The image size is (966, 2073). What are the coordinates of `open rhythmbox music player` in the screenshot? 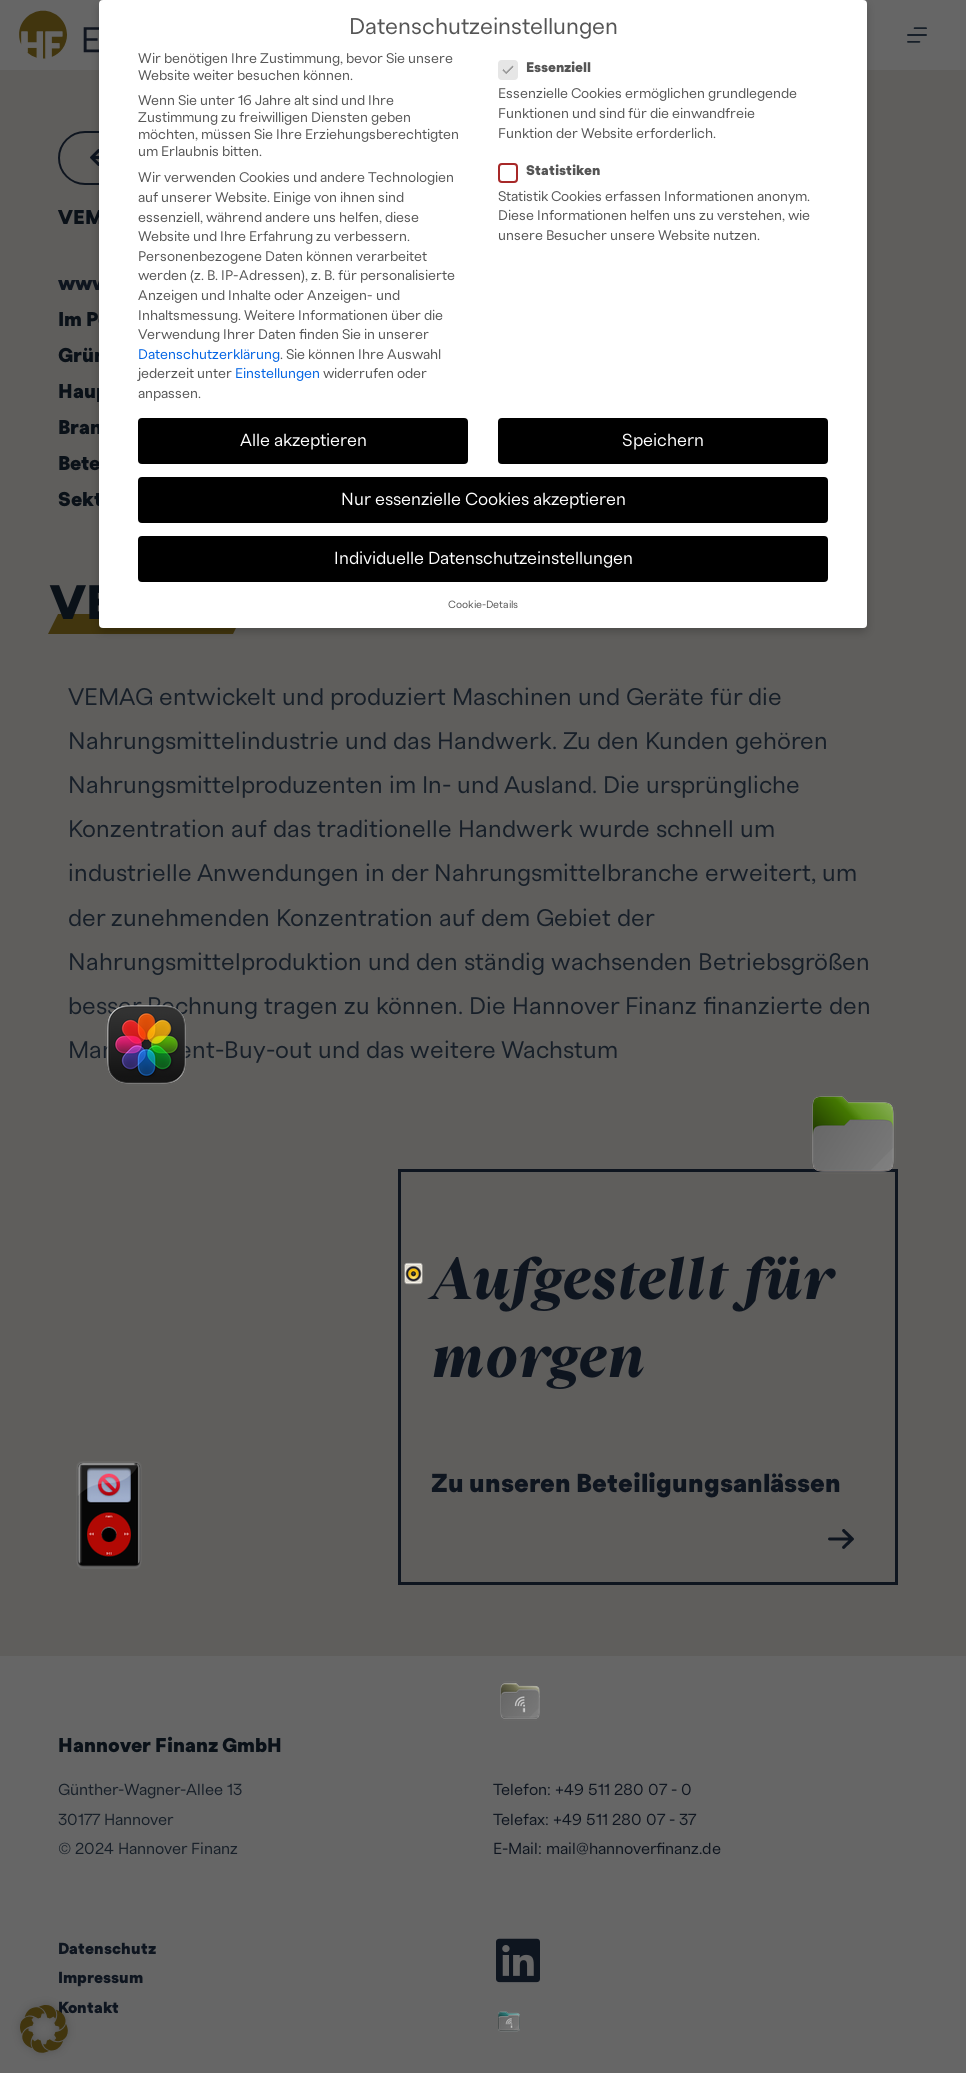 It's located at (413, 1273).